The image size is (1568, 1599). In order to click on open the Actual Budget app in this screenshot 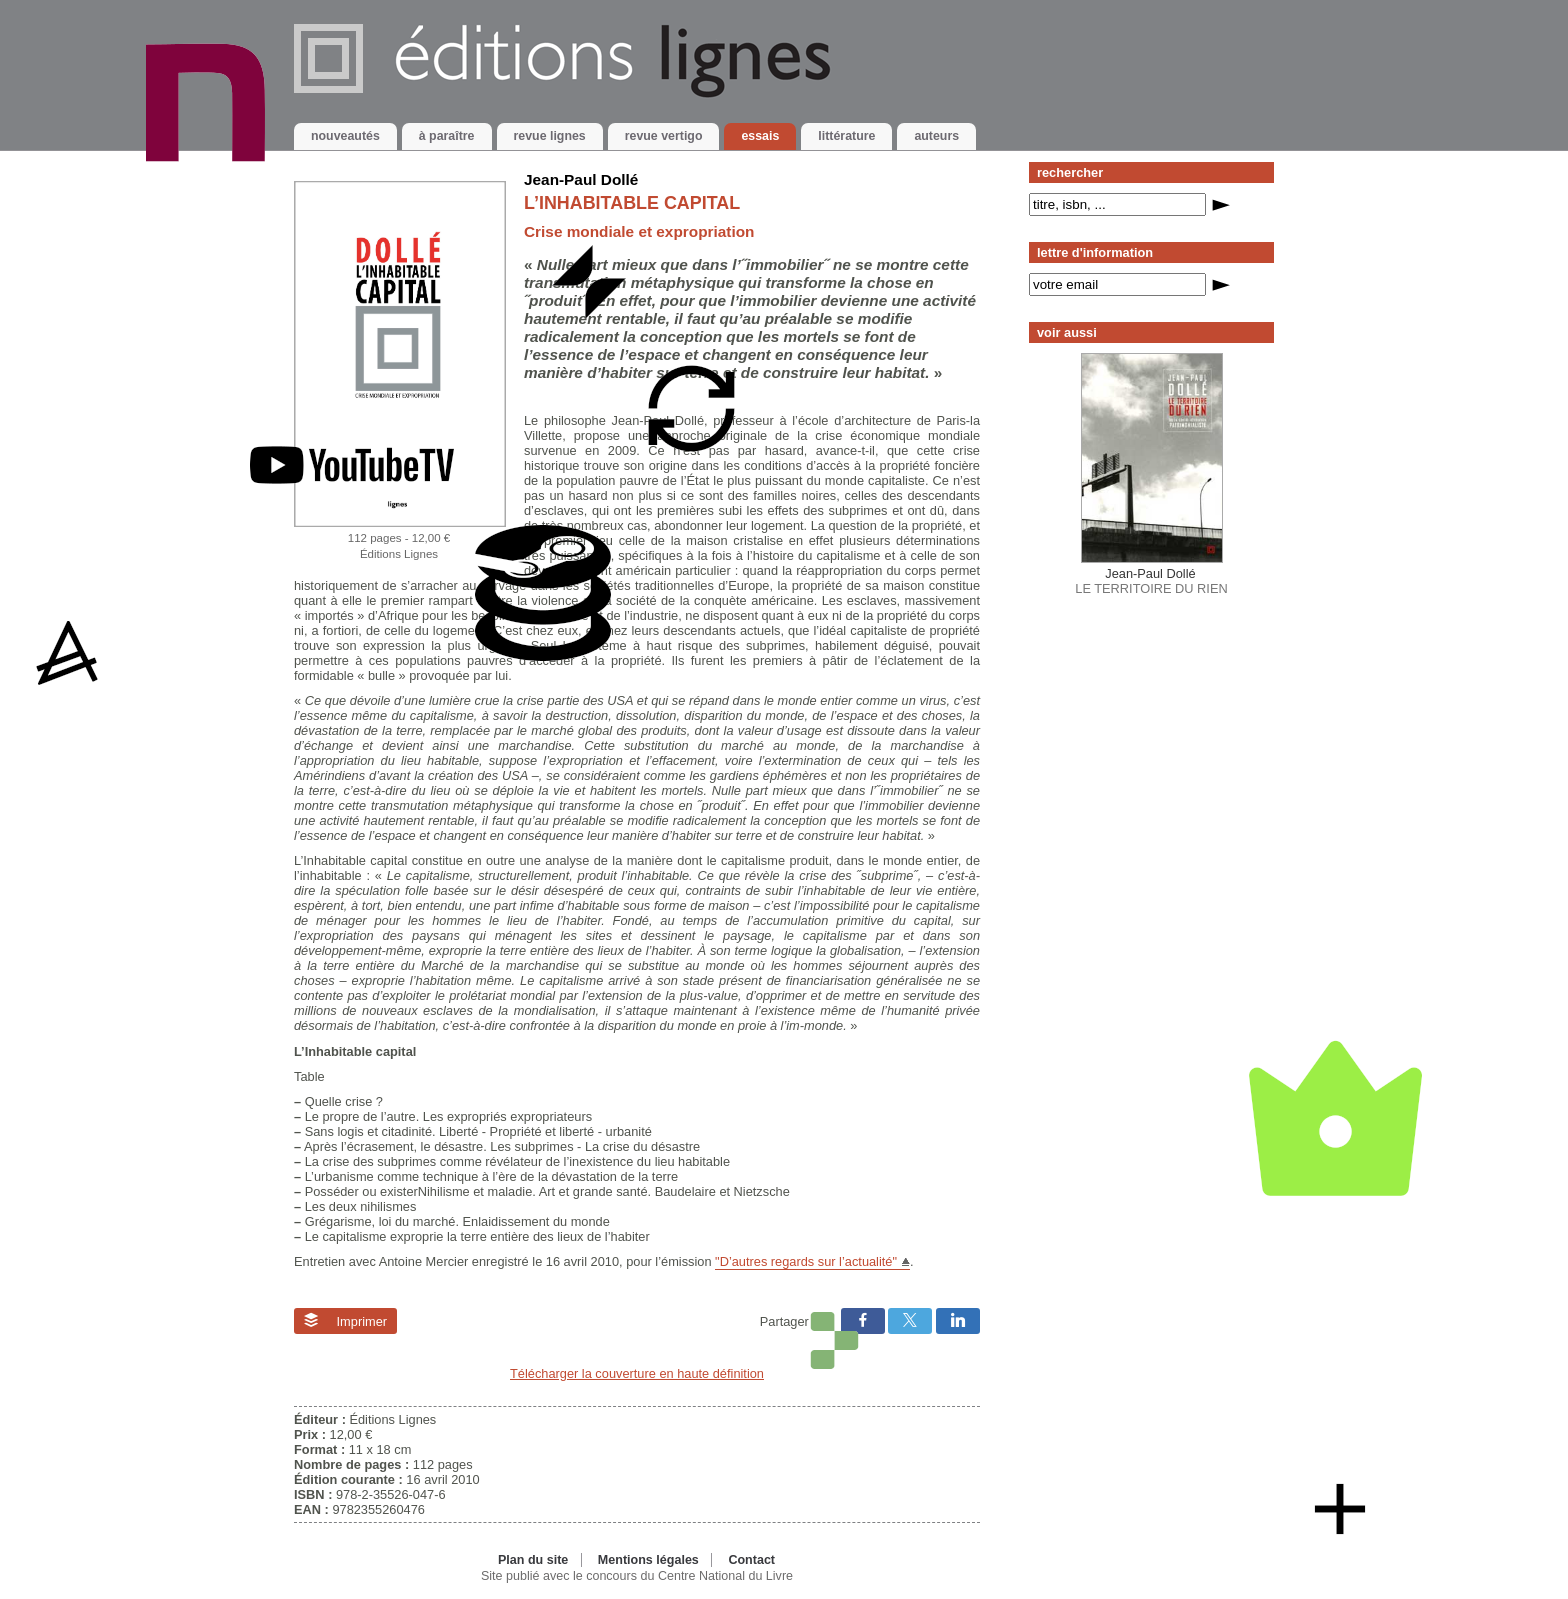, I will do `click(67, 653)`.